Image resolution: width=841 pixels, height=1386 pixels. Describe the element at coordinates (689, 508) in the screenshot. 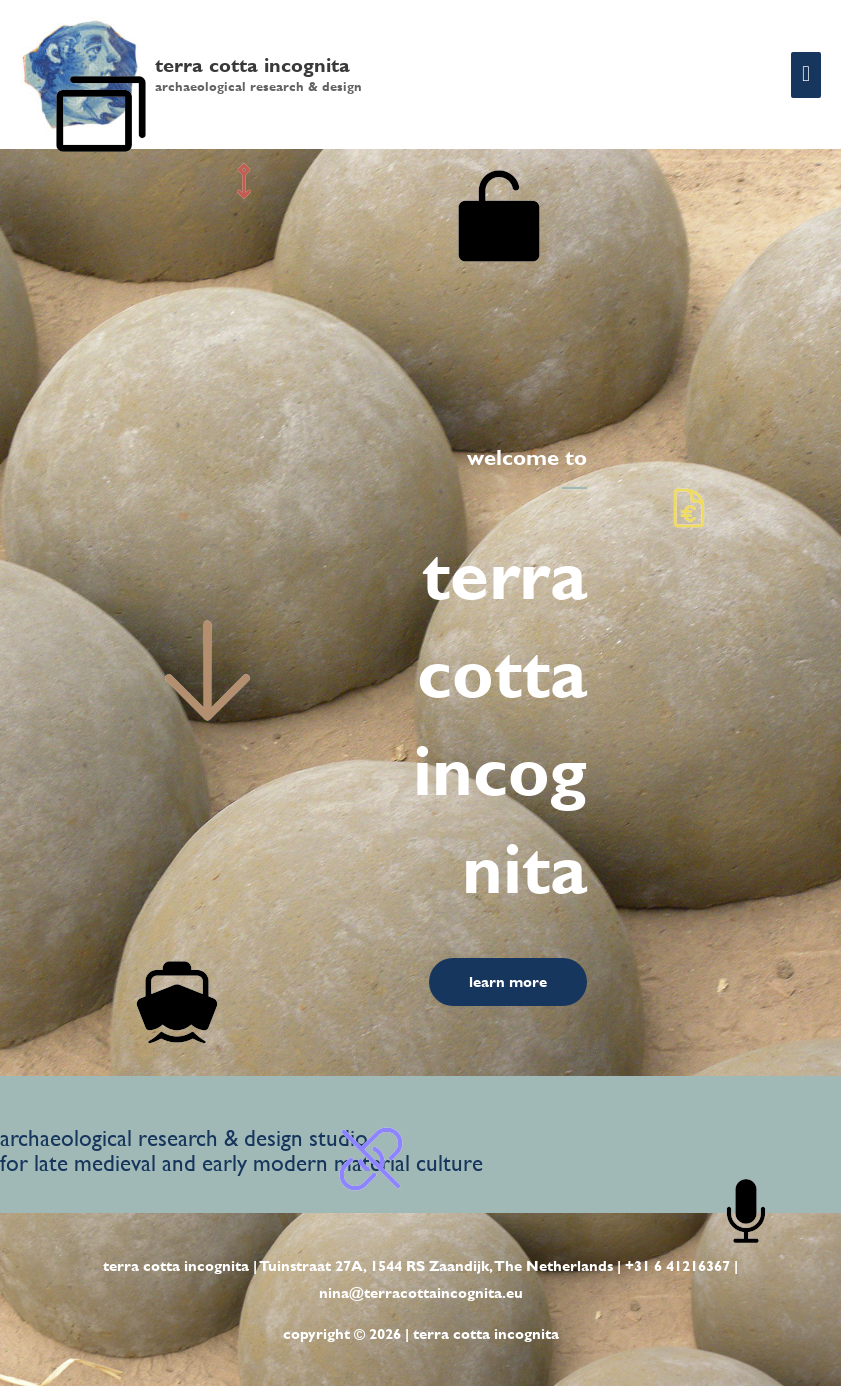

I see `view euro invoice or financial document` at that location.